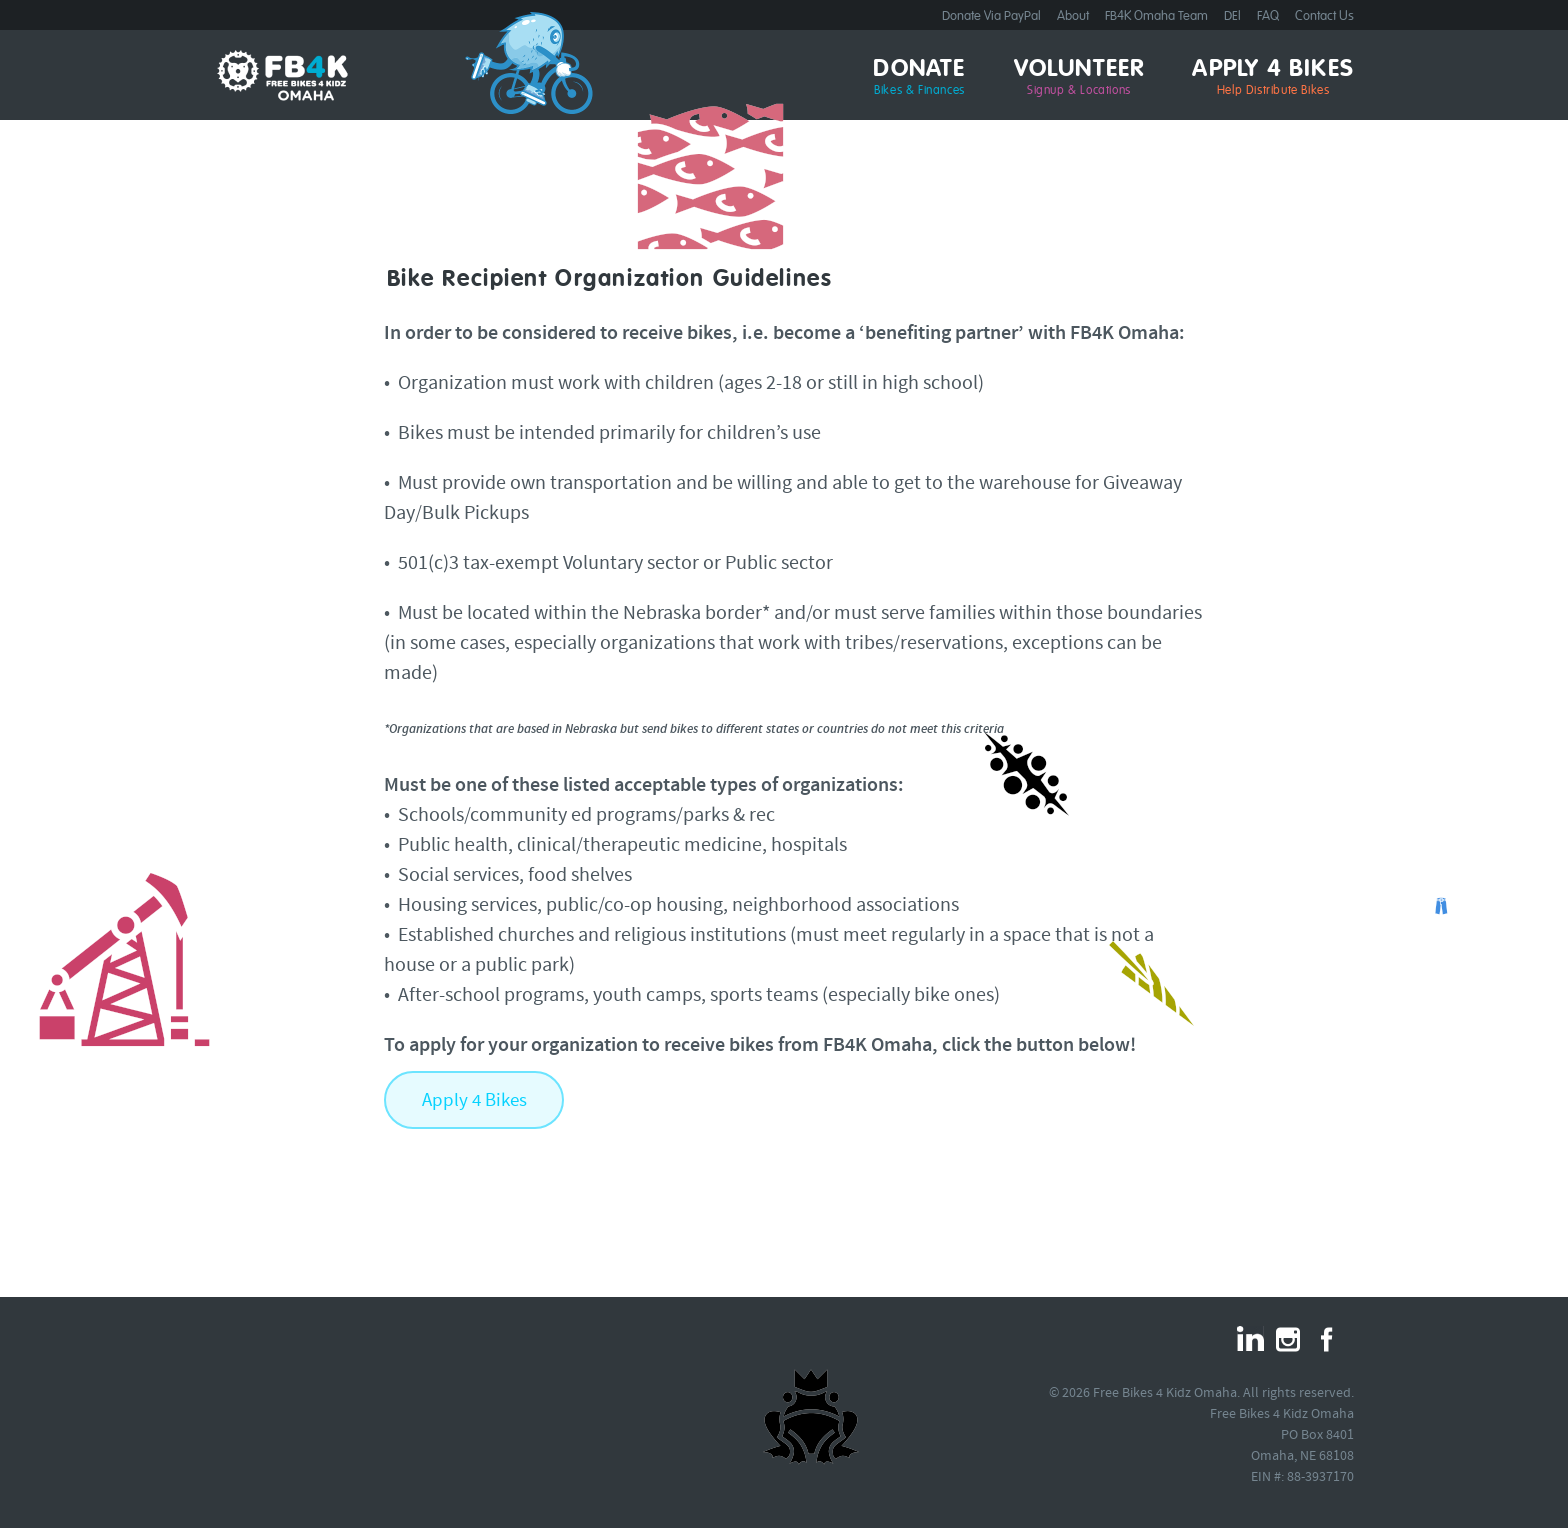 Image resolution: width=1568 pixels, height=1528 pixels. I want to click on indicates a coiled nail or screw fastener item, so click(1151, 983).